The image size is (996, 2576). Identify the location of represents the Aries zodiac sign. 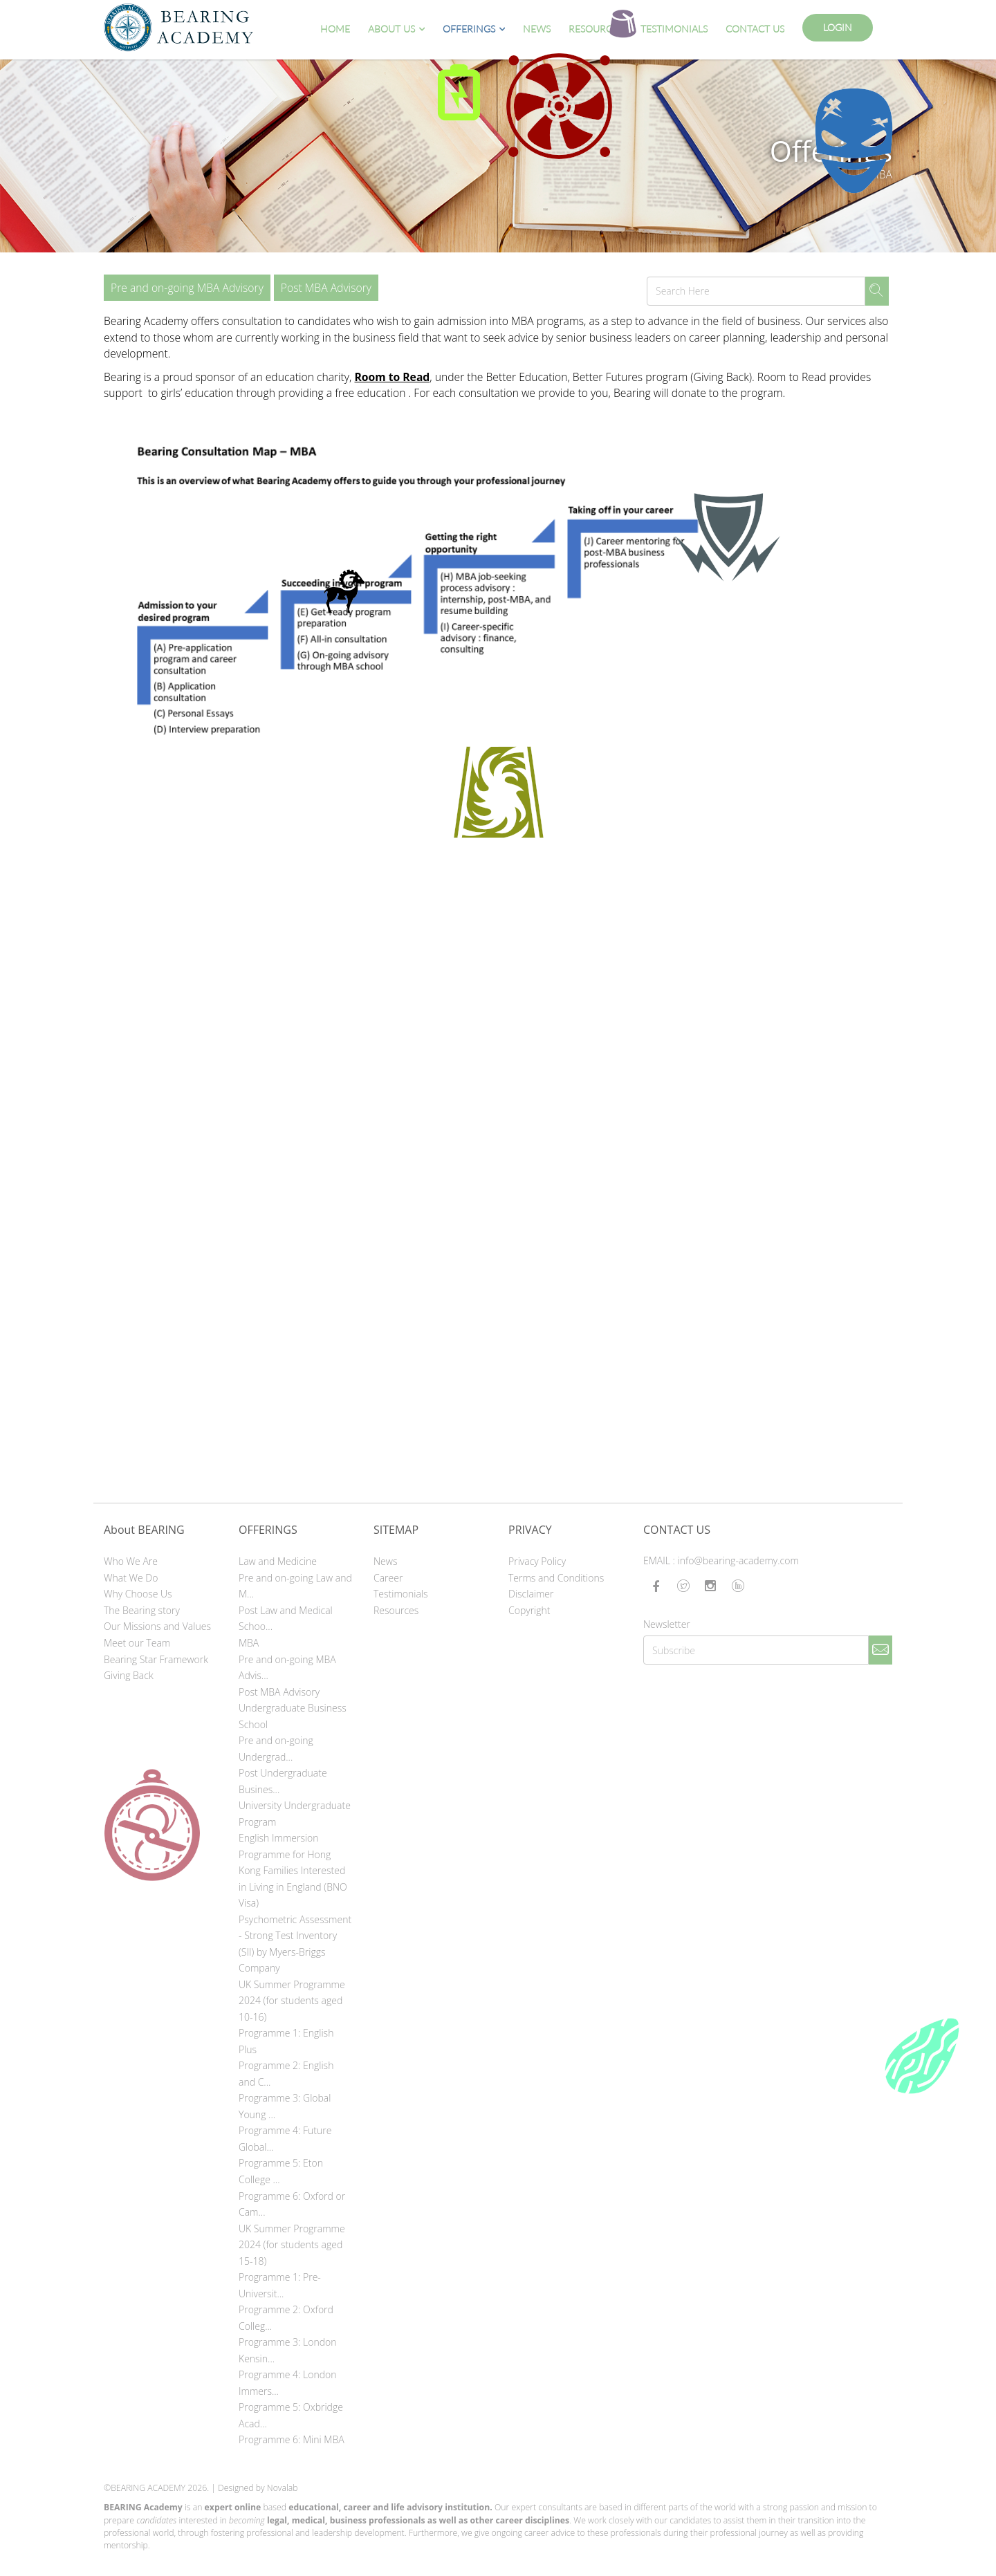
(344, 591).